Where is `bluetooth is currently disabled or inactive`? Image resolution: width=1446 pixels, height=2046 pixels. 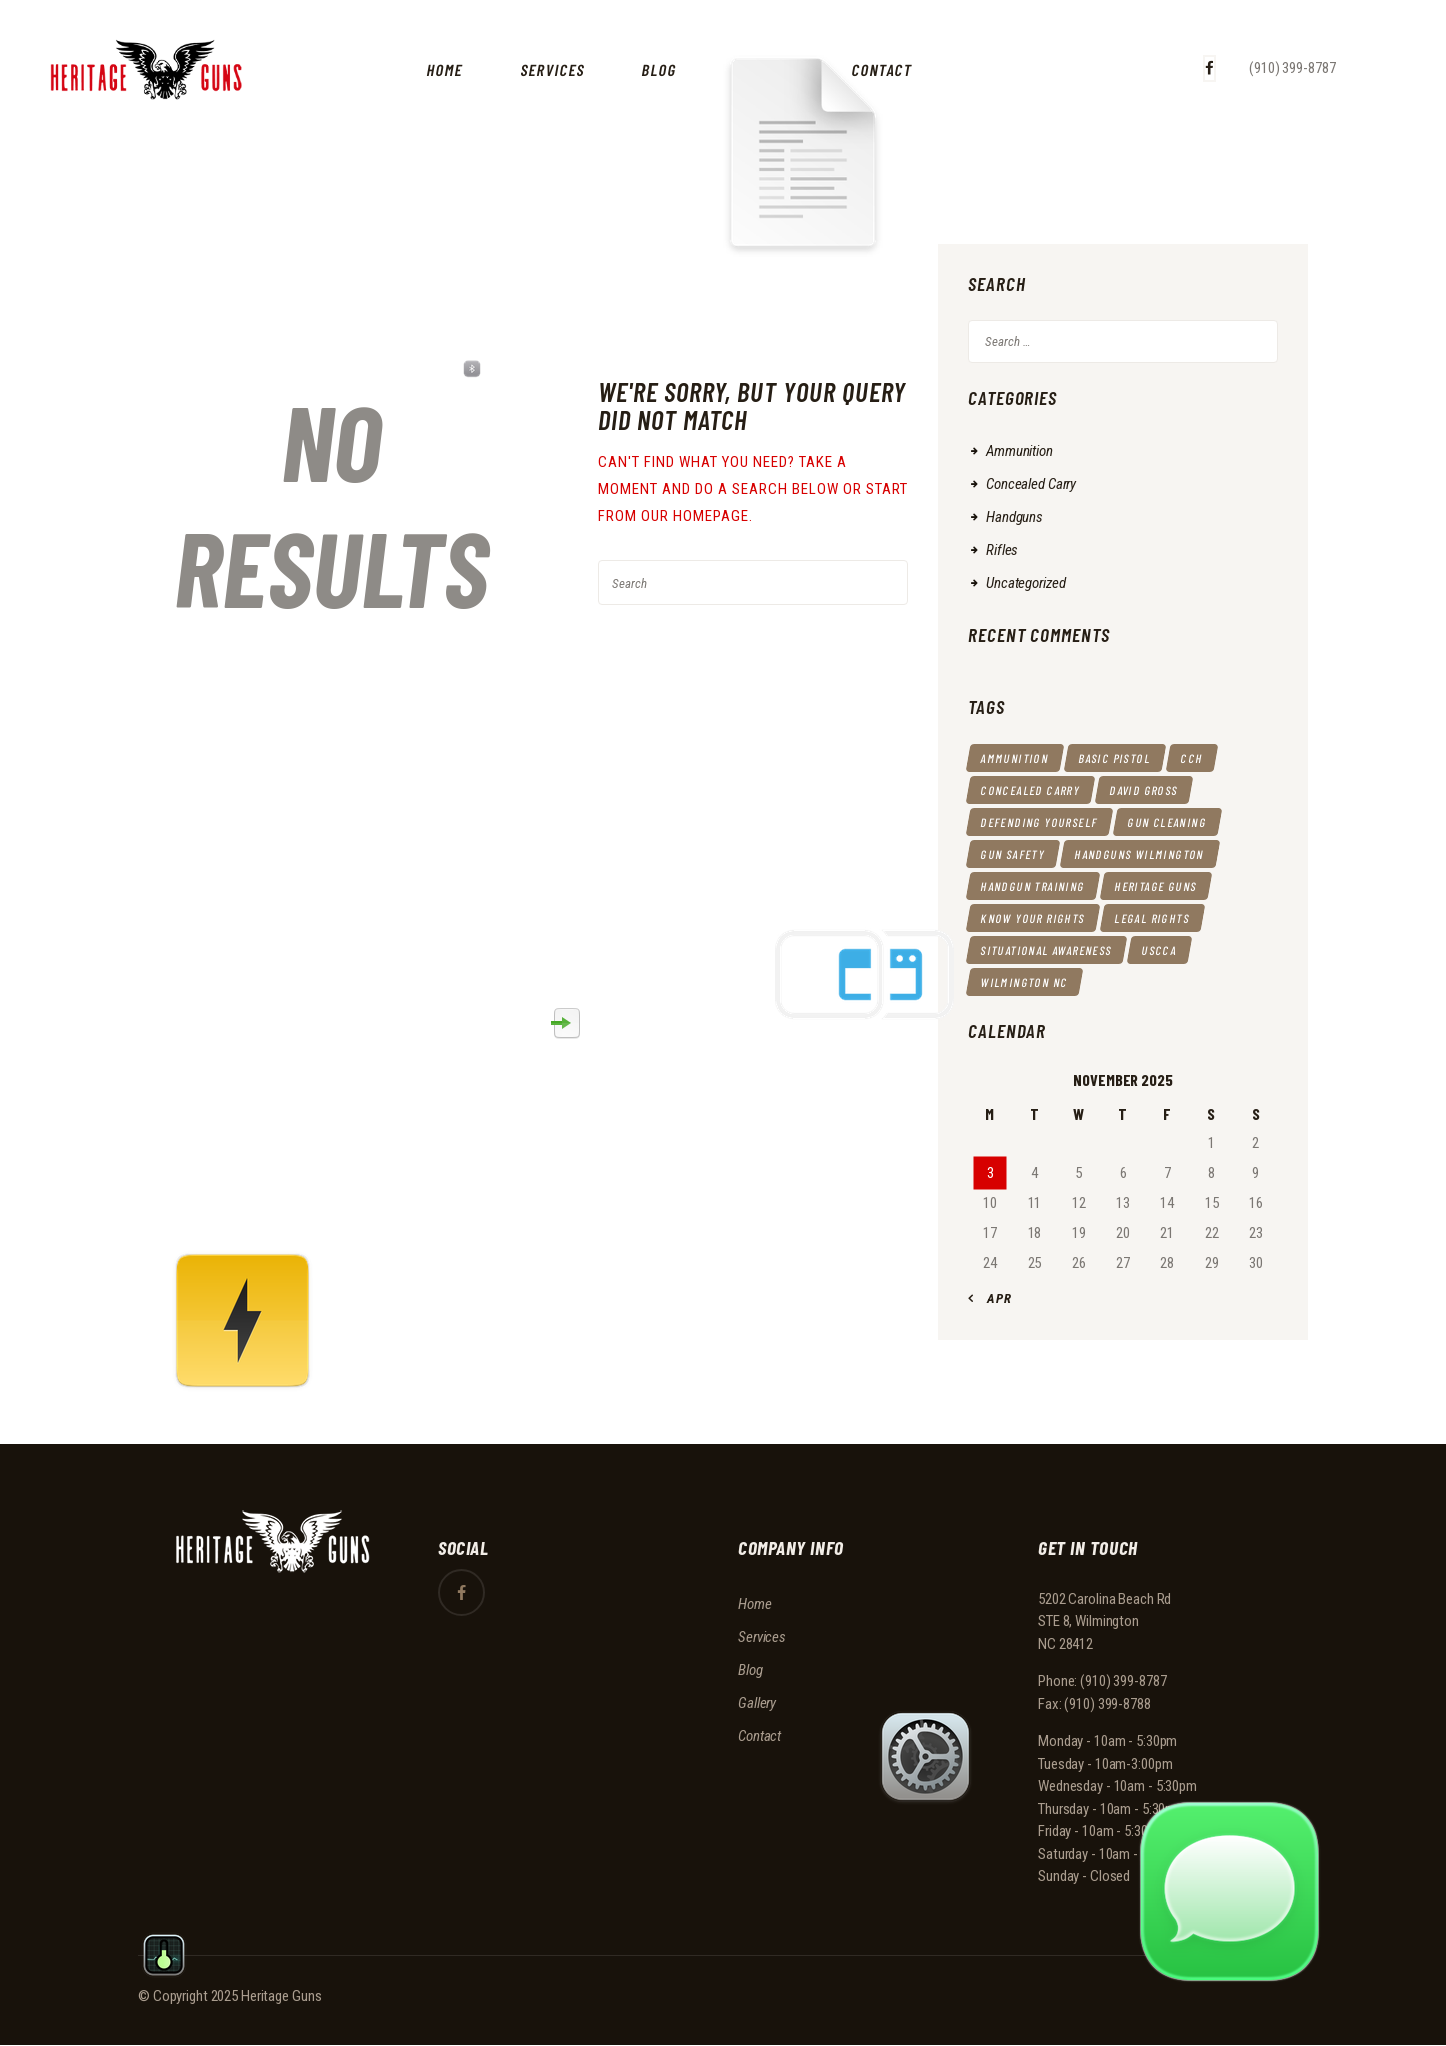
bluetooth is currently disabled or inactive is located at coordinates (472, 369).